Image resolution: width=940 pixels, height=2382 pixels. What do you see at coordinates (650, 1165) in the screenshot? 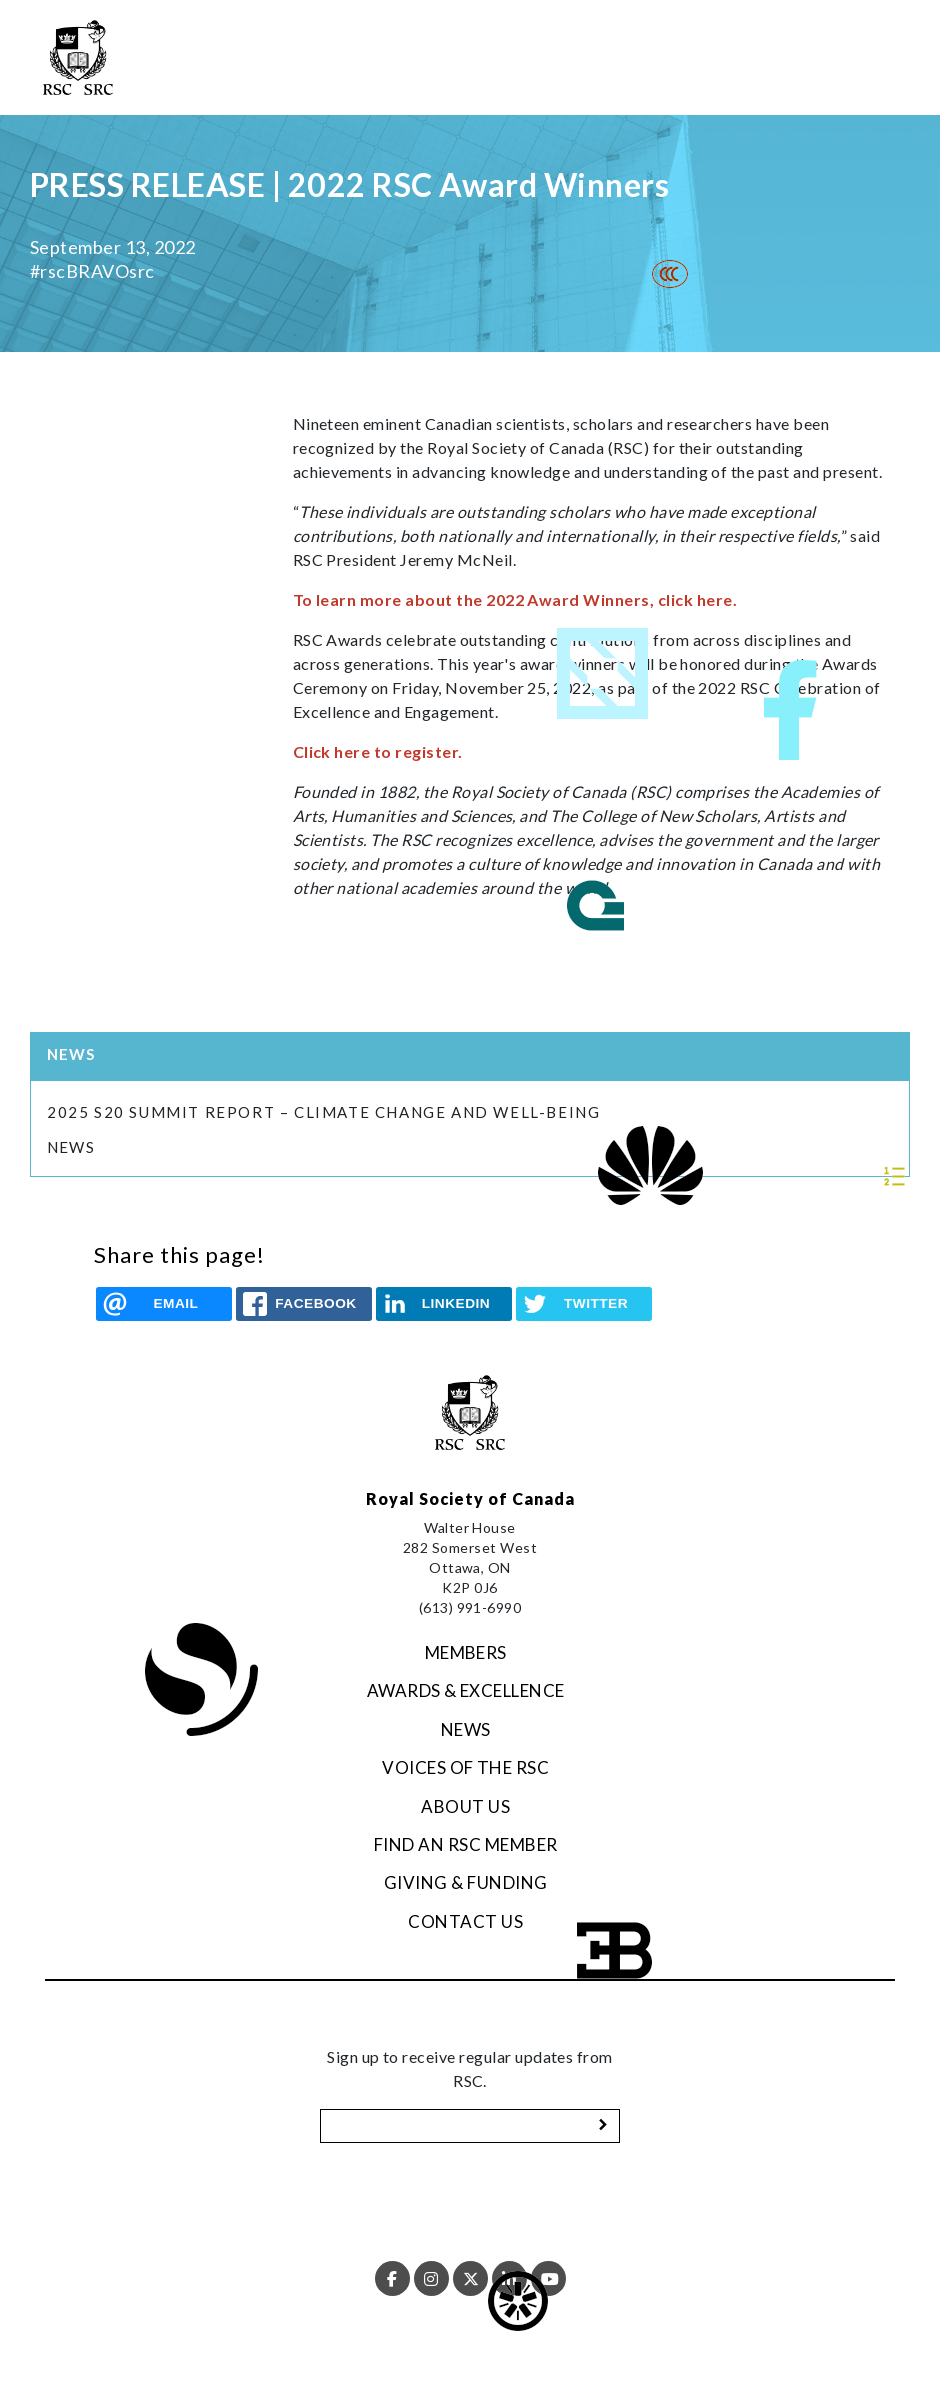
I see `Huawei brand logo` at bounding box center [650, 1165].